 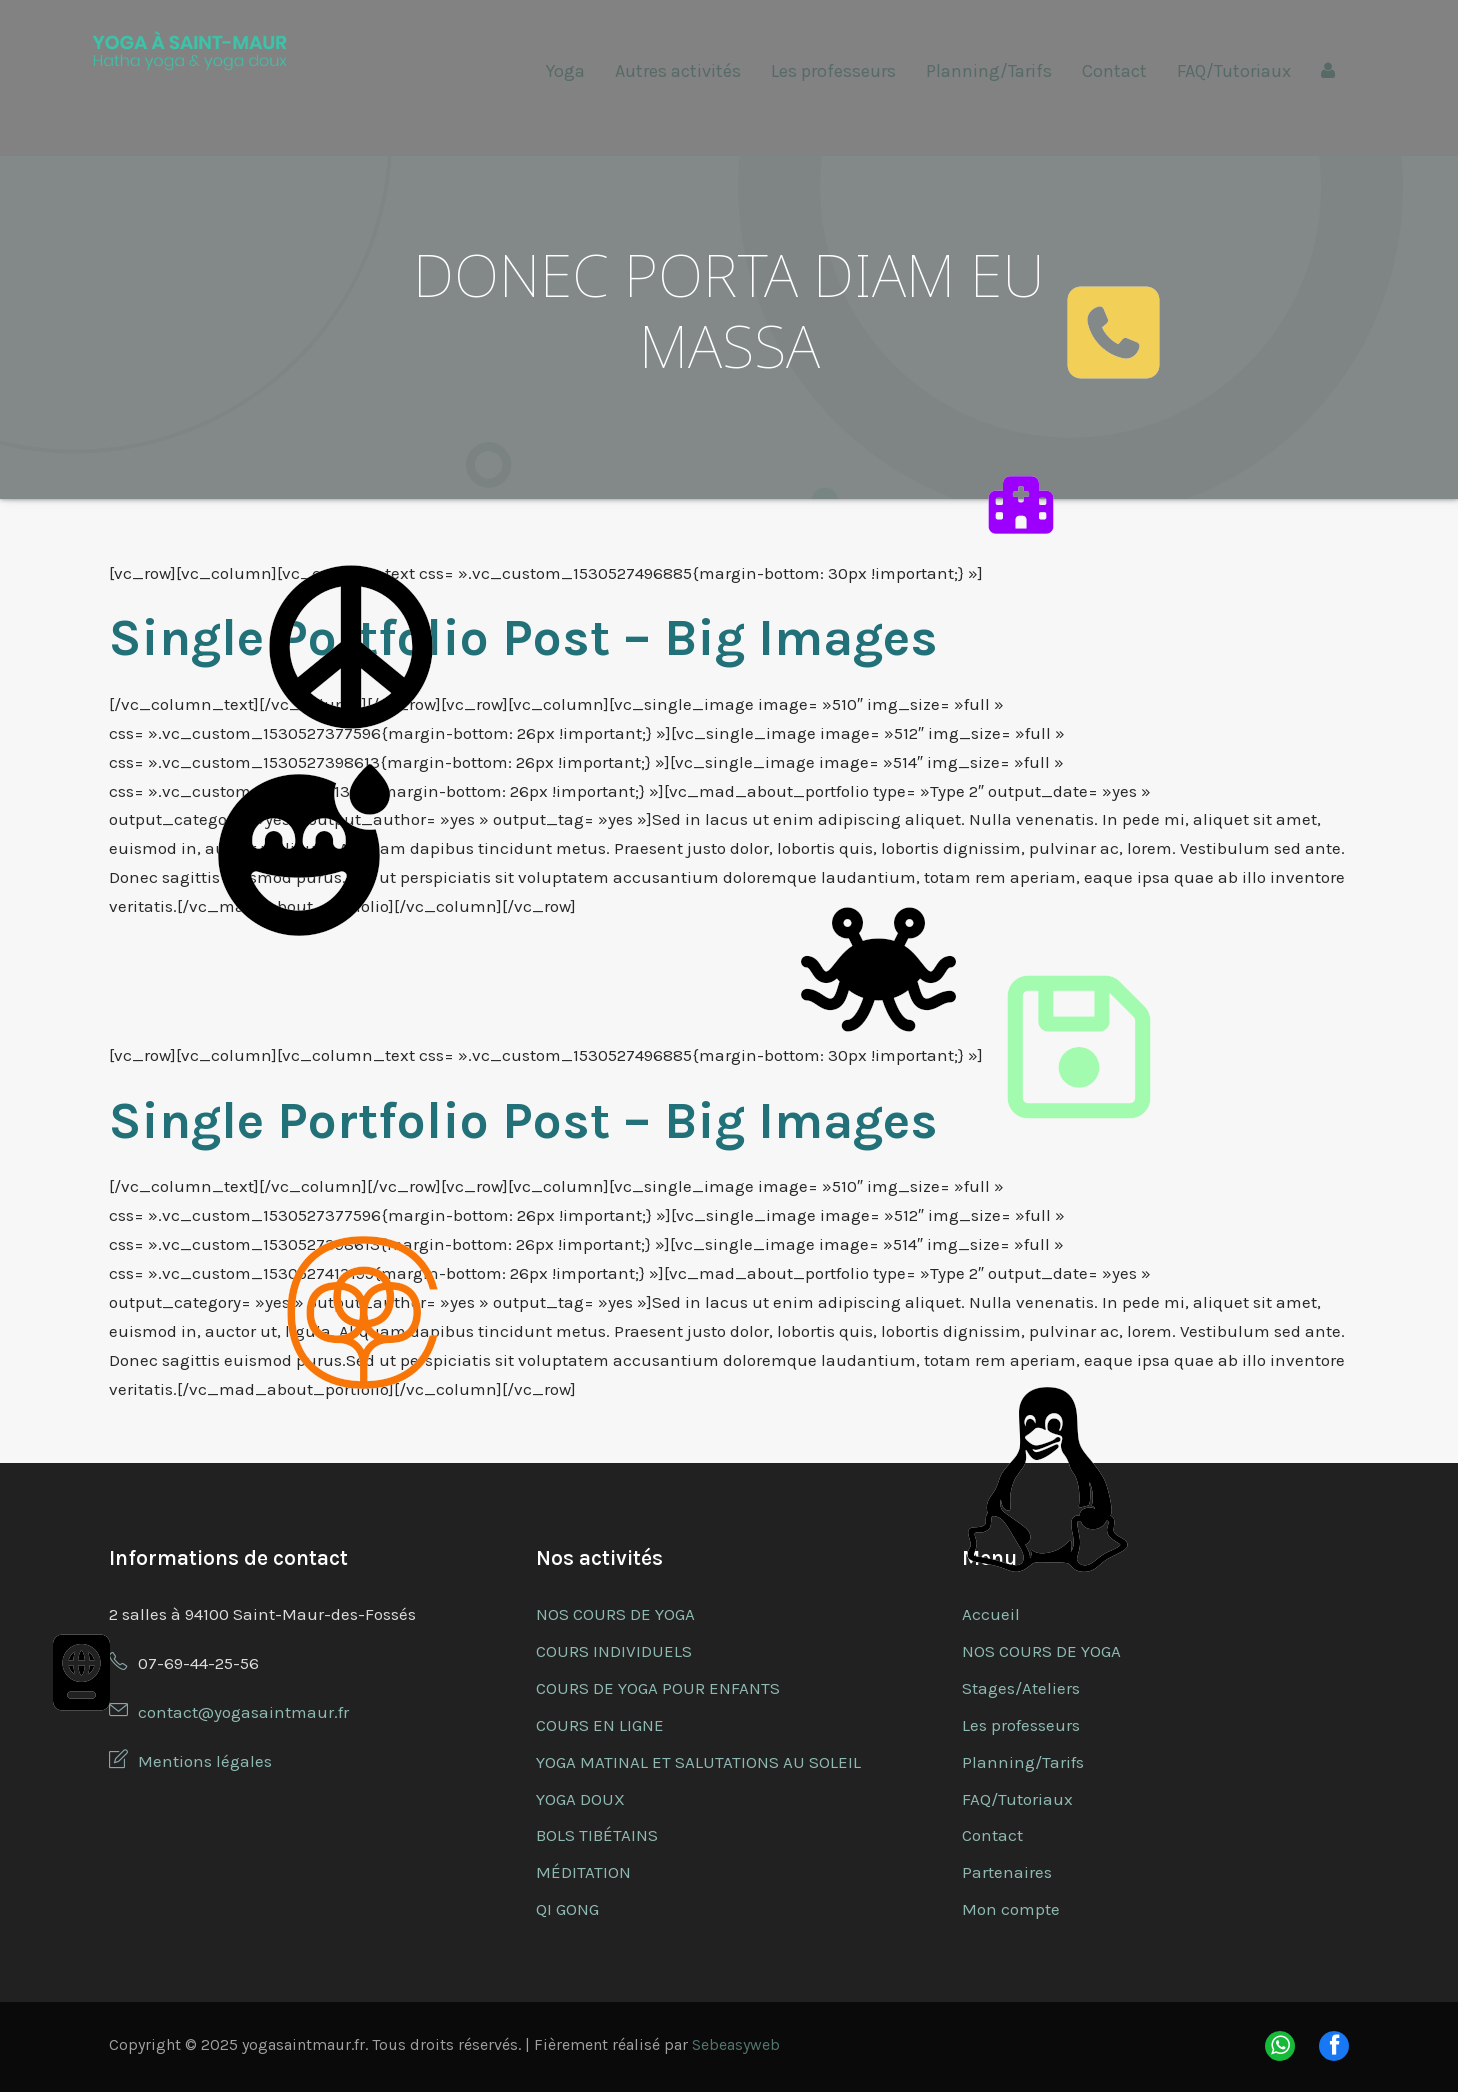 I want to click on represents pastafarianism or the flying spaghetti monster, so click(x=878, y=969).